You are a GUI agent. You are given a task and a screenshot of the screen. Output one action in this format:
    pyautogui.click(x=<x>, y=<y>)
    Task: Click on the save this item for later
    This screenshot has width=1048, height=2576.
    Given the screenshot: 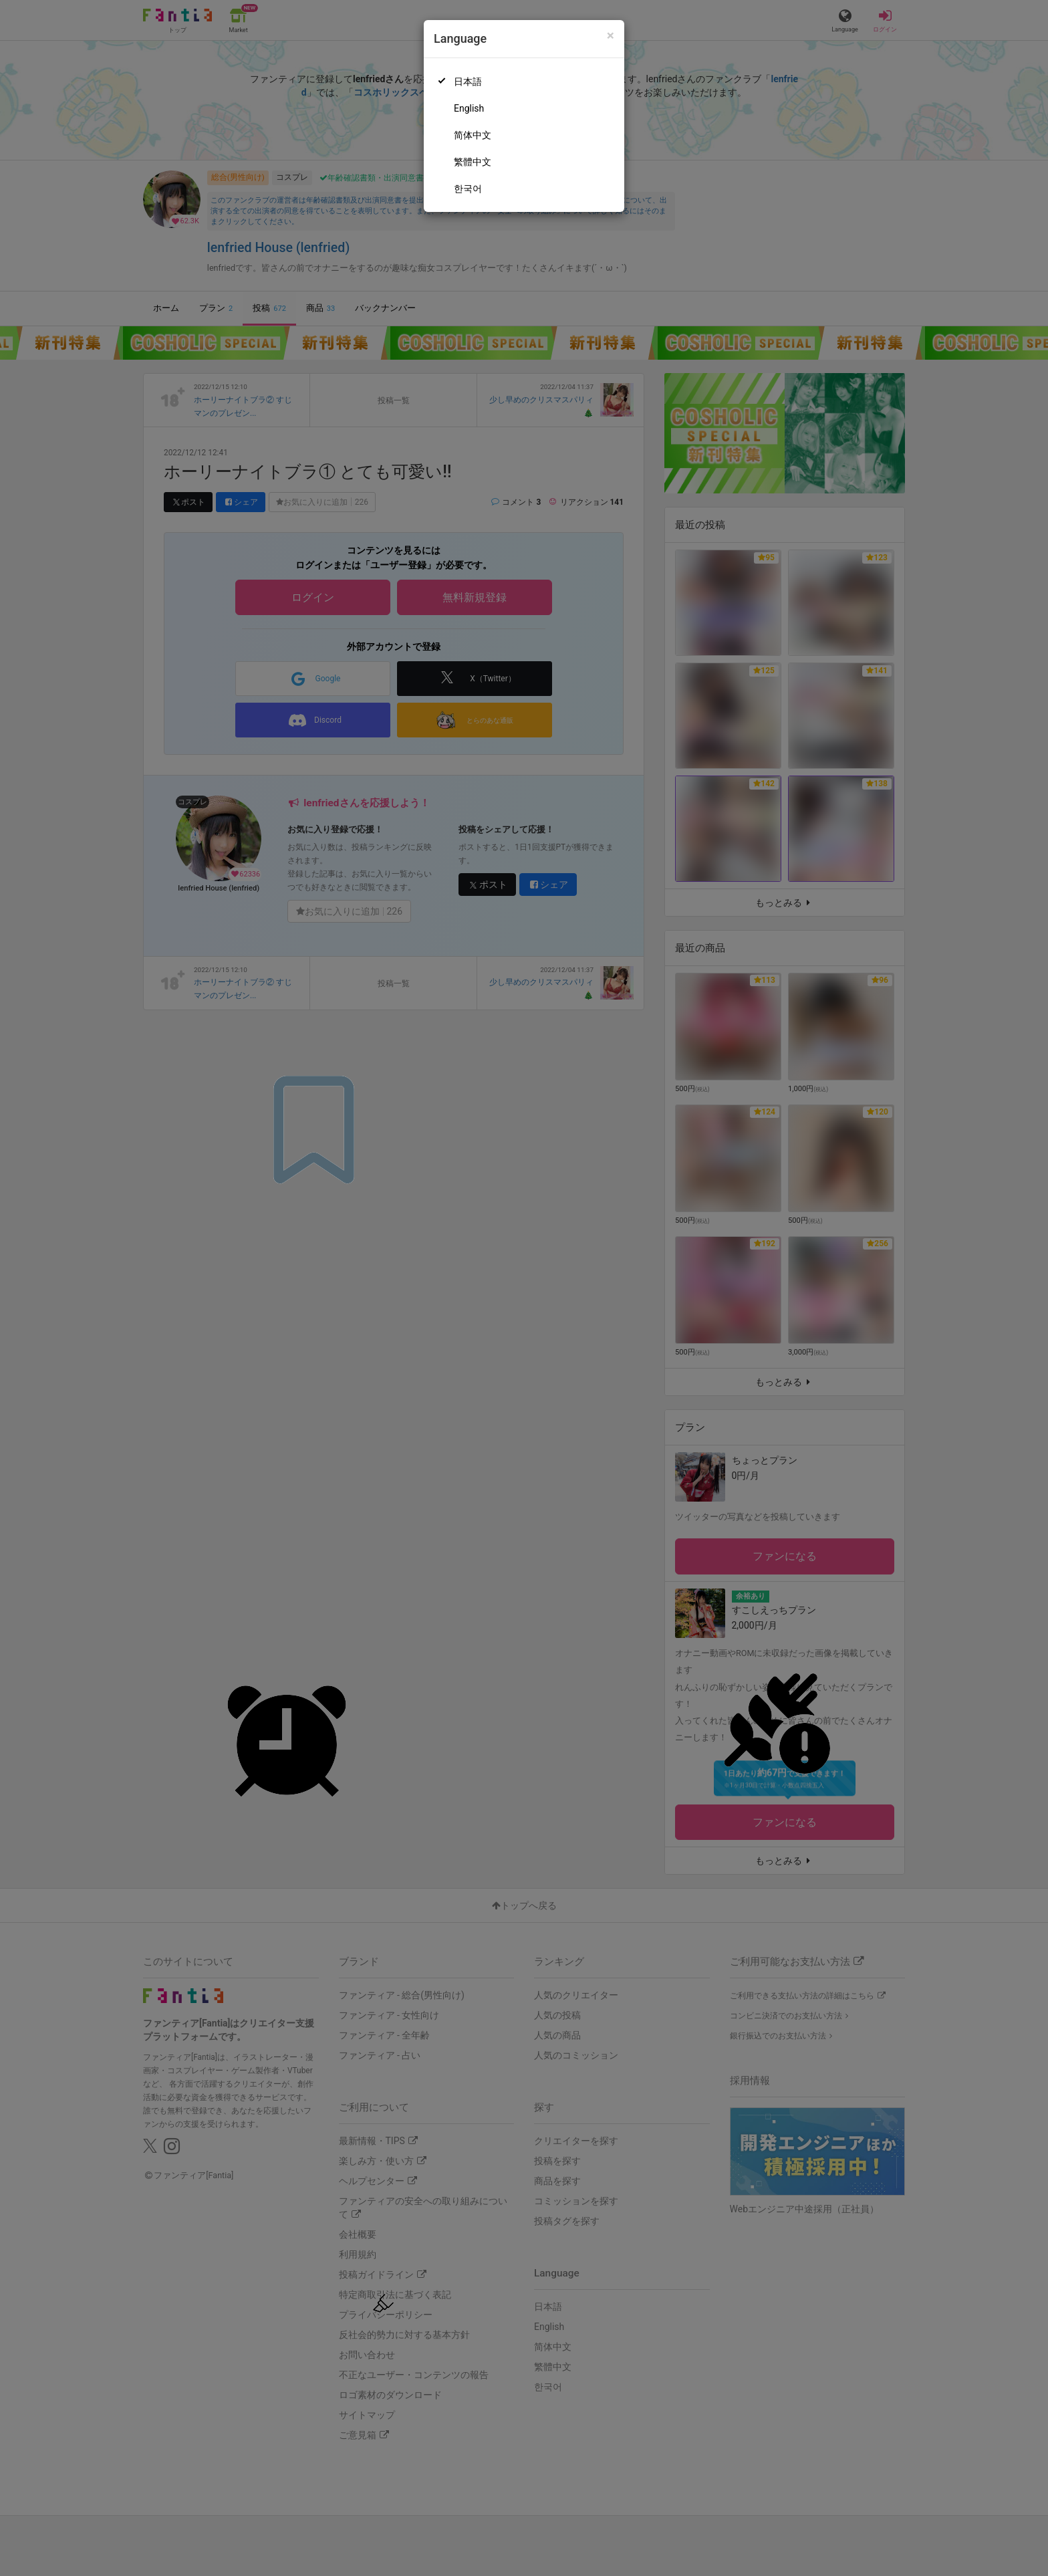 What is the action you would take?
    pyautogui.click(x=313, y=1129)
    